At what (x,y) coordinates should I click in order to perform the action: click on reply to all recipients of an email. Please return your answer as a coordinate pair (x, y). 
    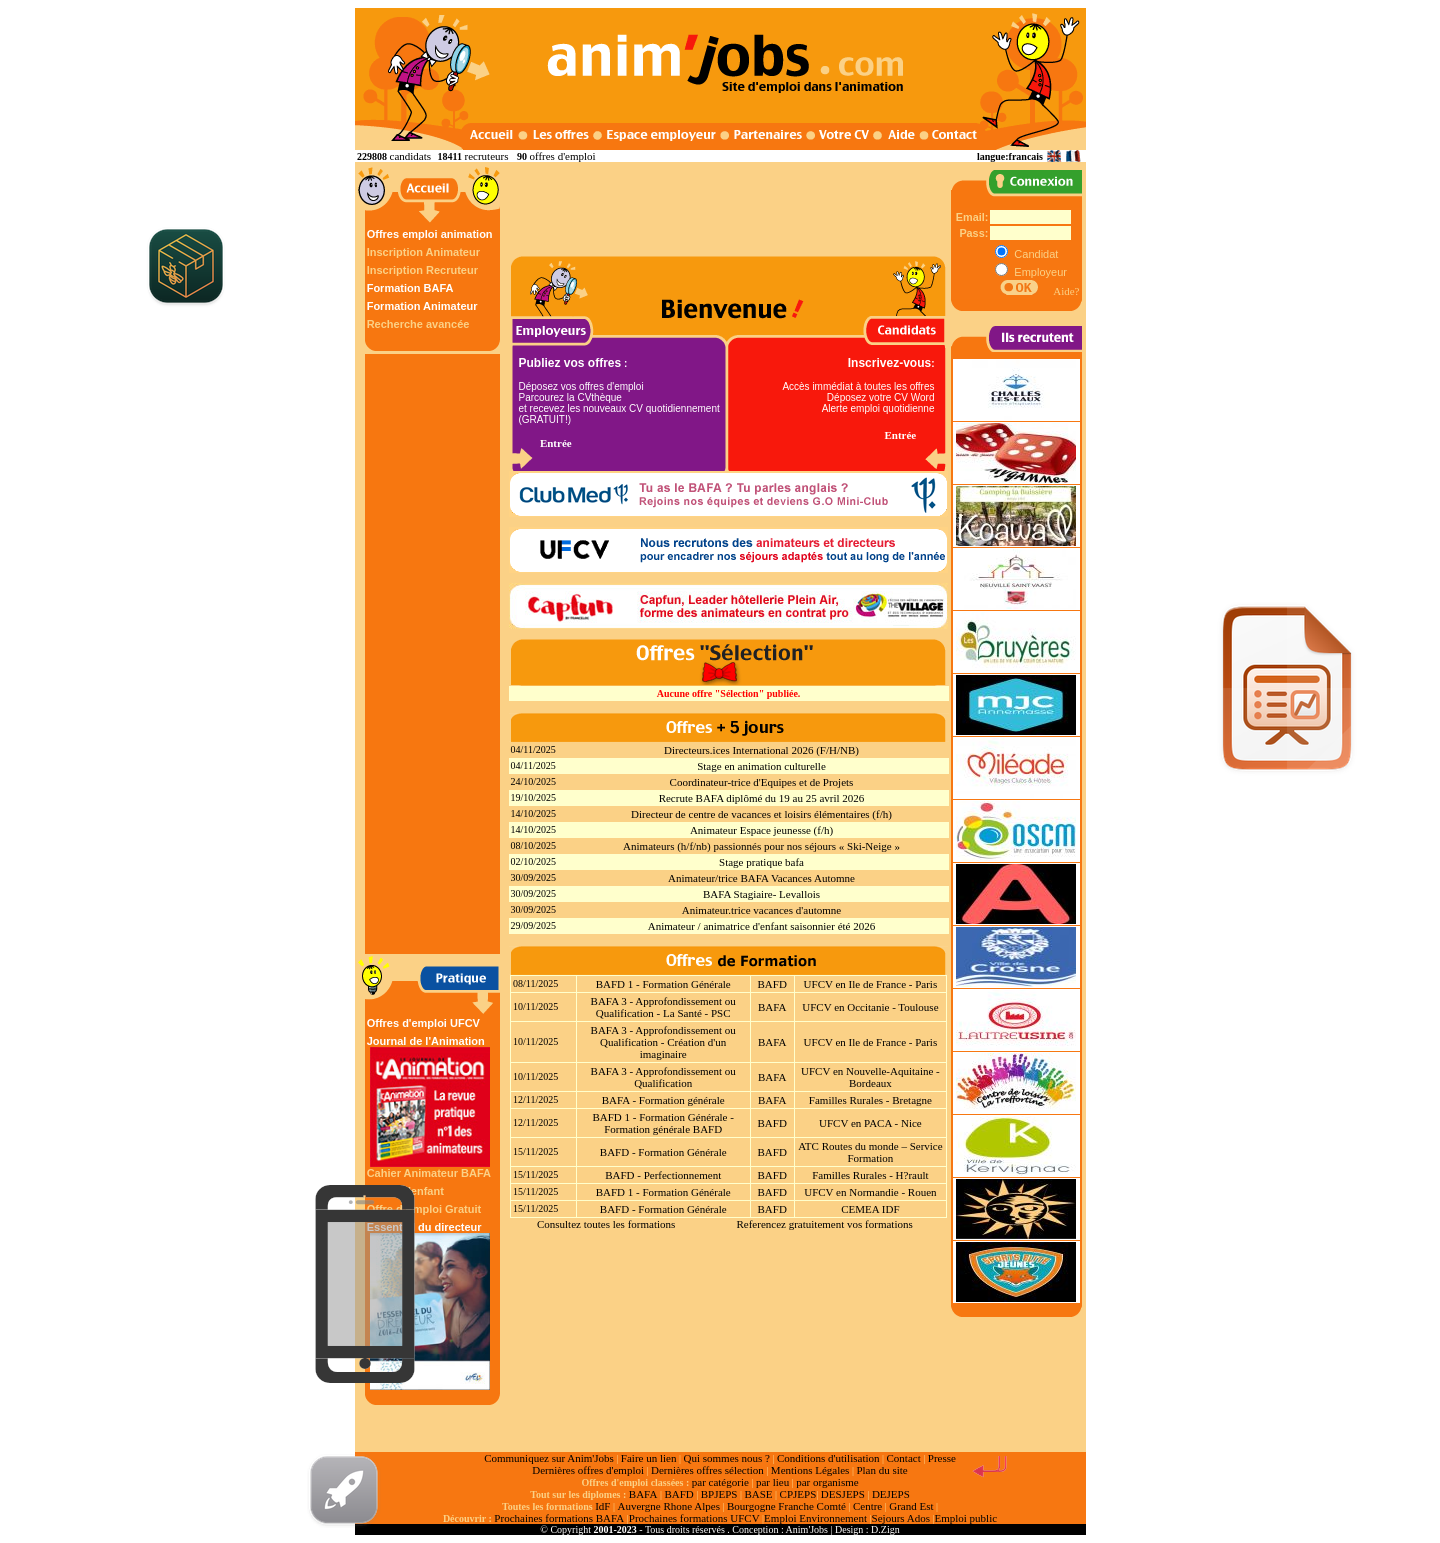
    Looking at the image, I should click on (989, 1464).